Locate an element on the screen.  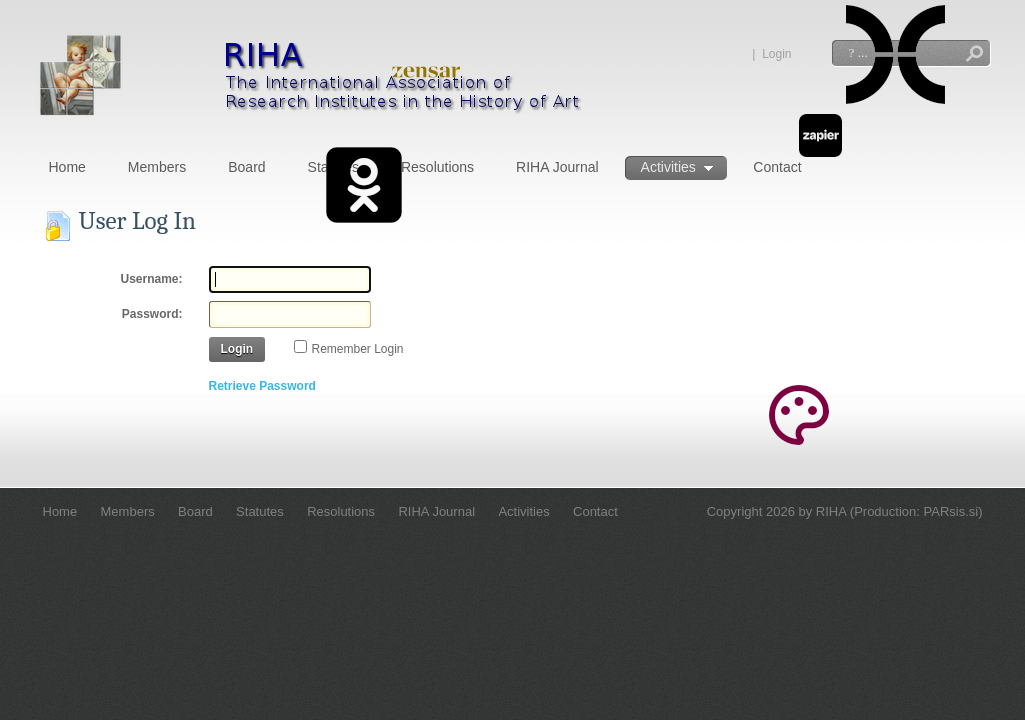
access color or theme customization options is located at coordinates (799, 415).